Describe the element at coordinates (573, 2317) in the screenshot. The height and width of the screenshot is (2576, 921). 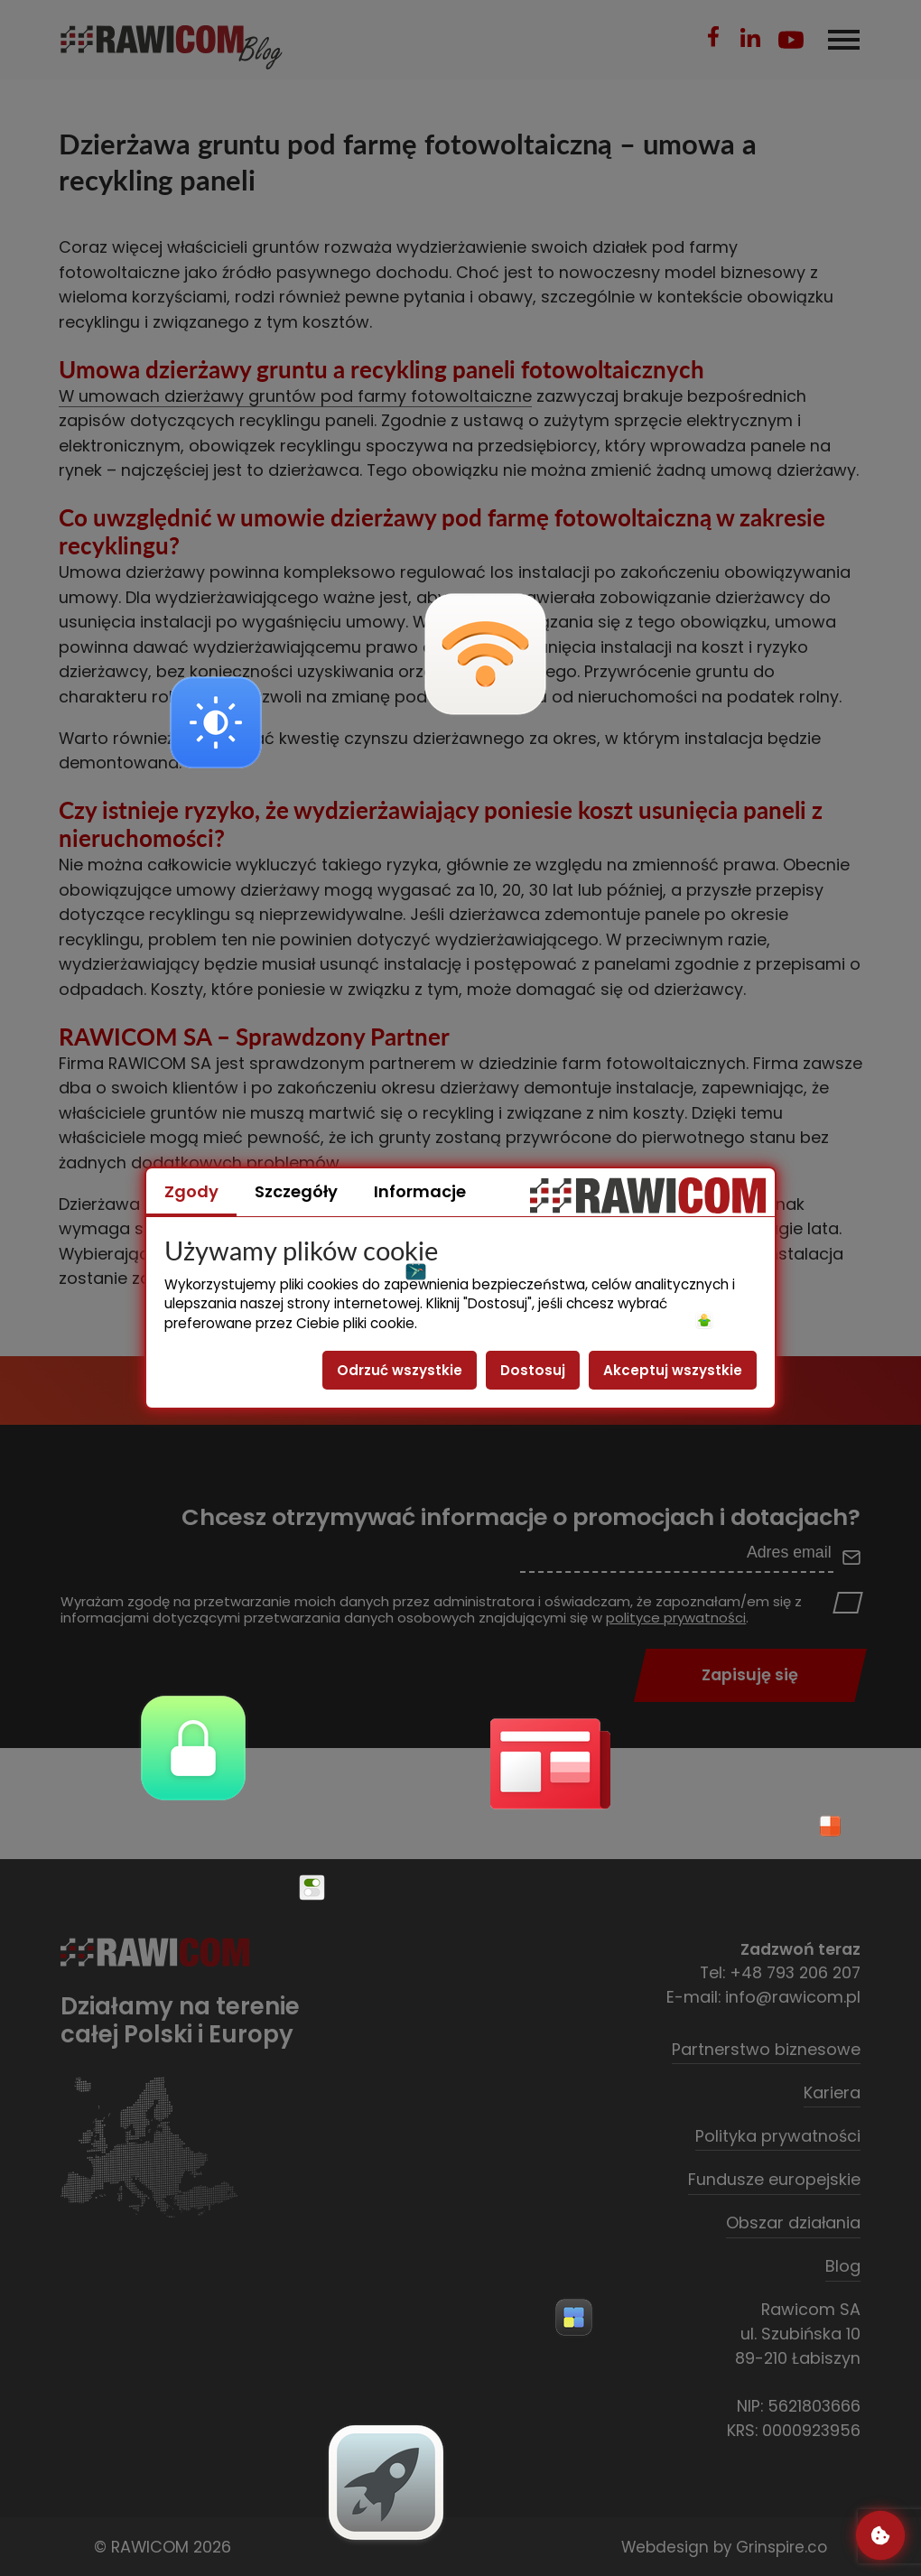
I see `launch swell foop puzzle game` at that location.